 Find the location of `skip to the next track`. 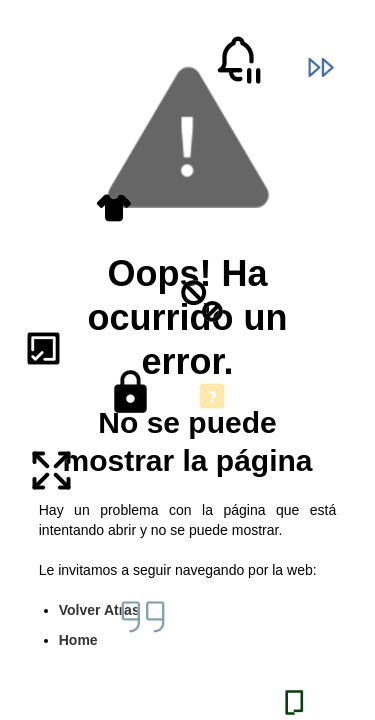

skip to the next track is located at coordinates (320, 67).